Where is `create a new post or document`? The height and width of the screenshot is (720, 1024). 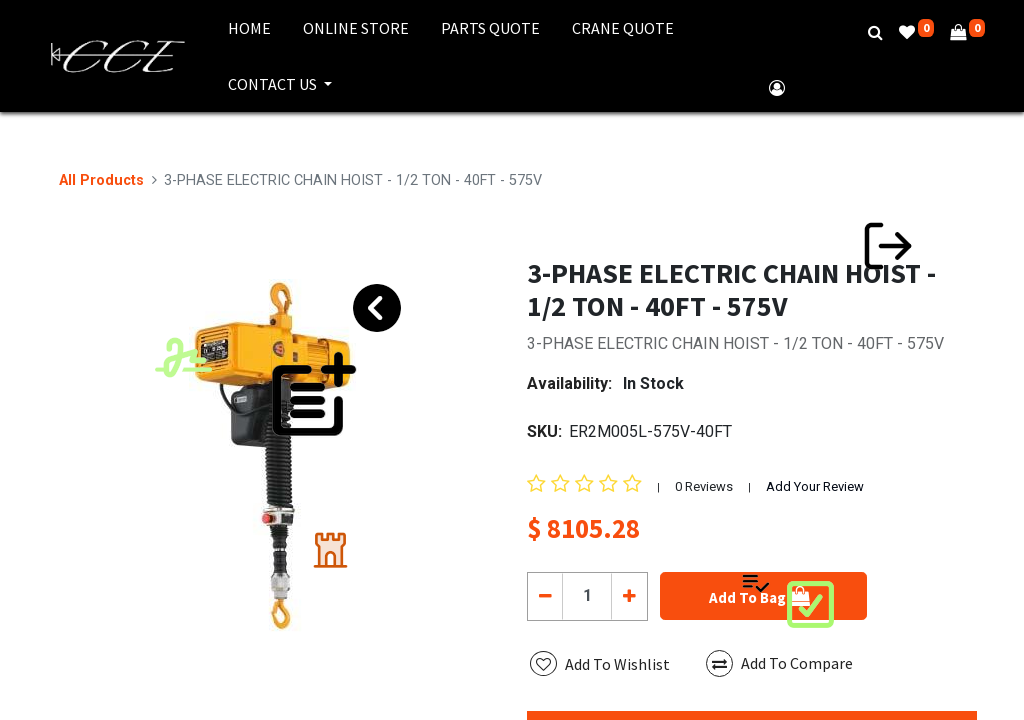 create a new post or document is located at coordinates (312, 396).